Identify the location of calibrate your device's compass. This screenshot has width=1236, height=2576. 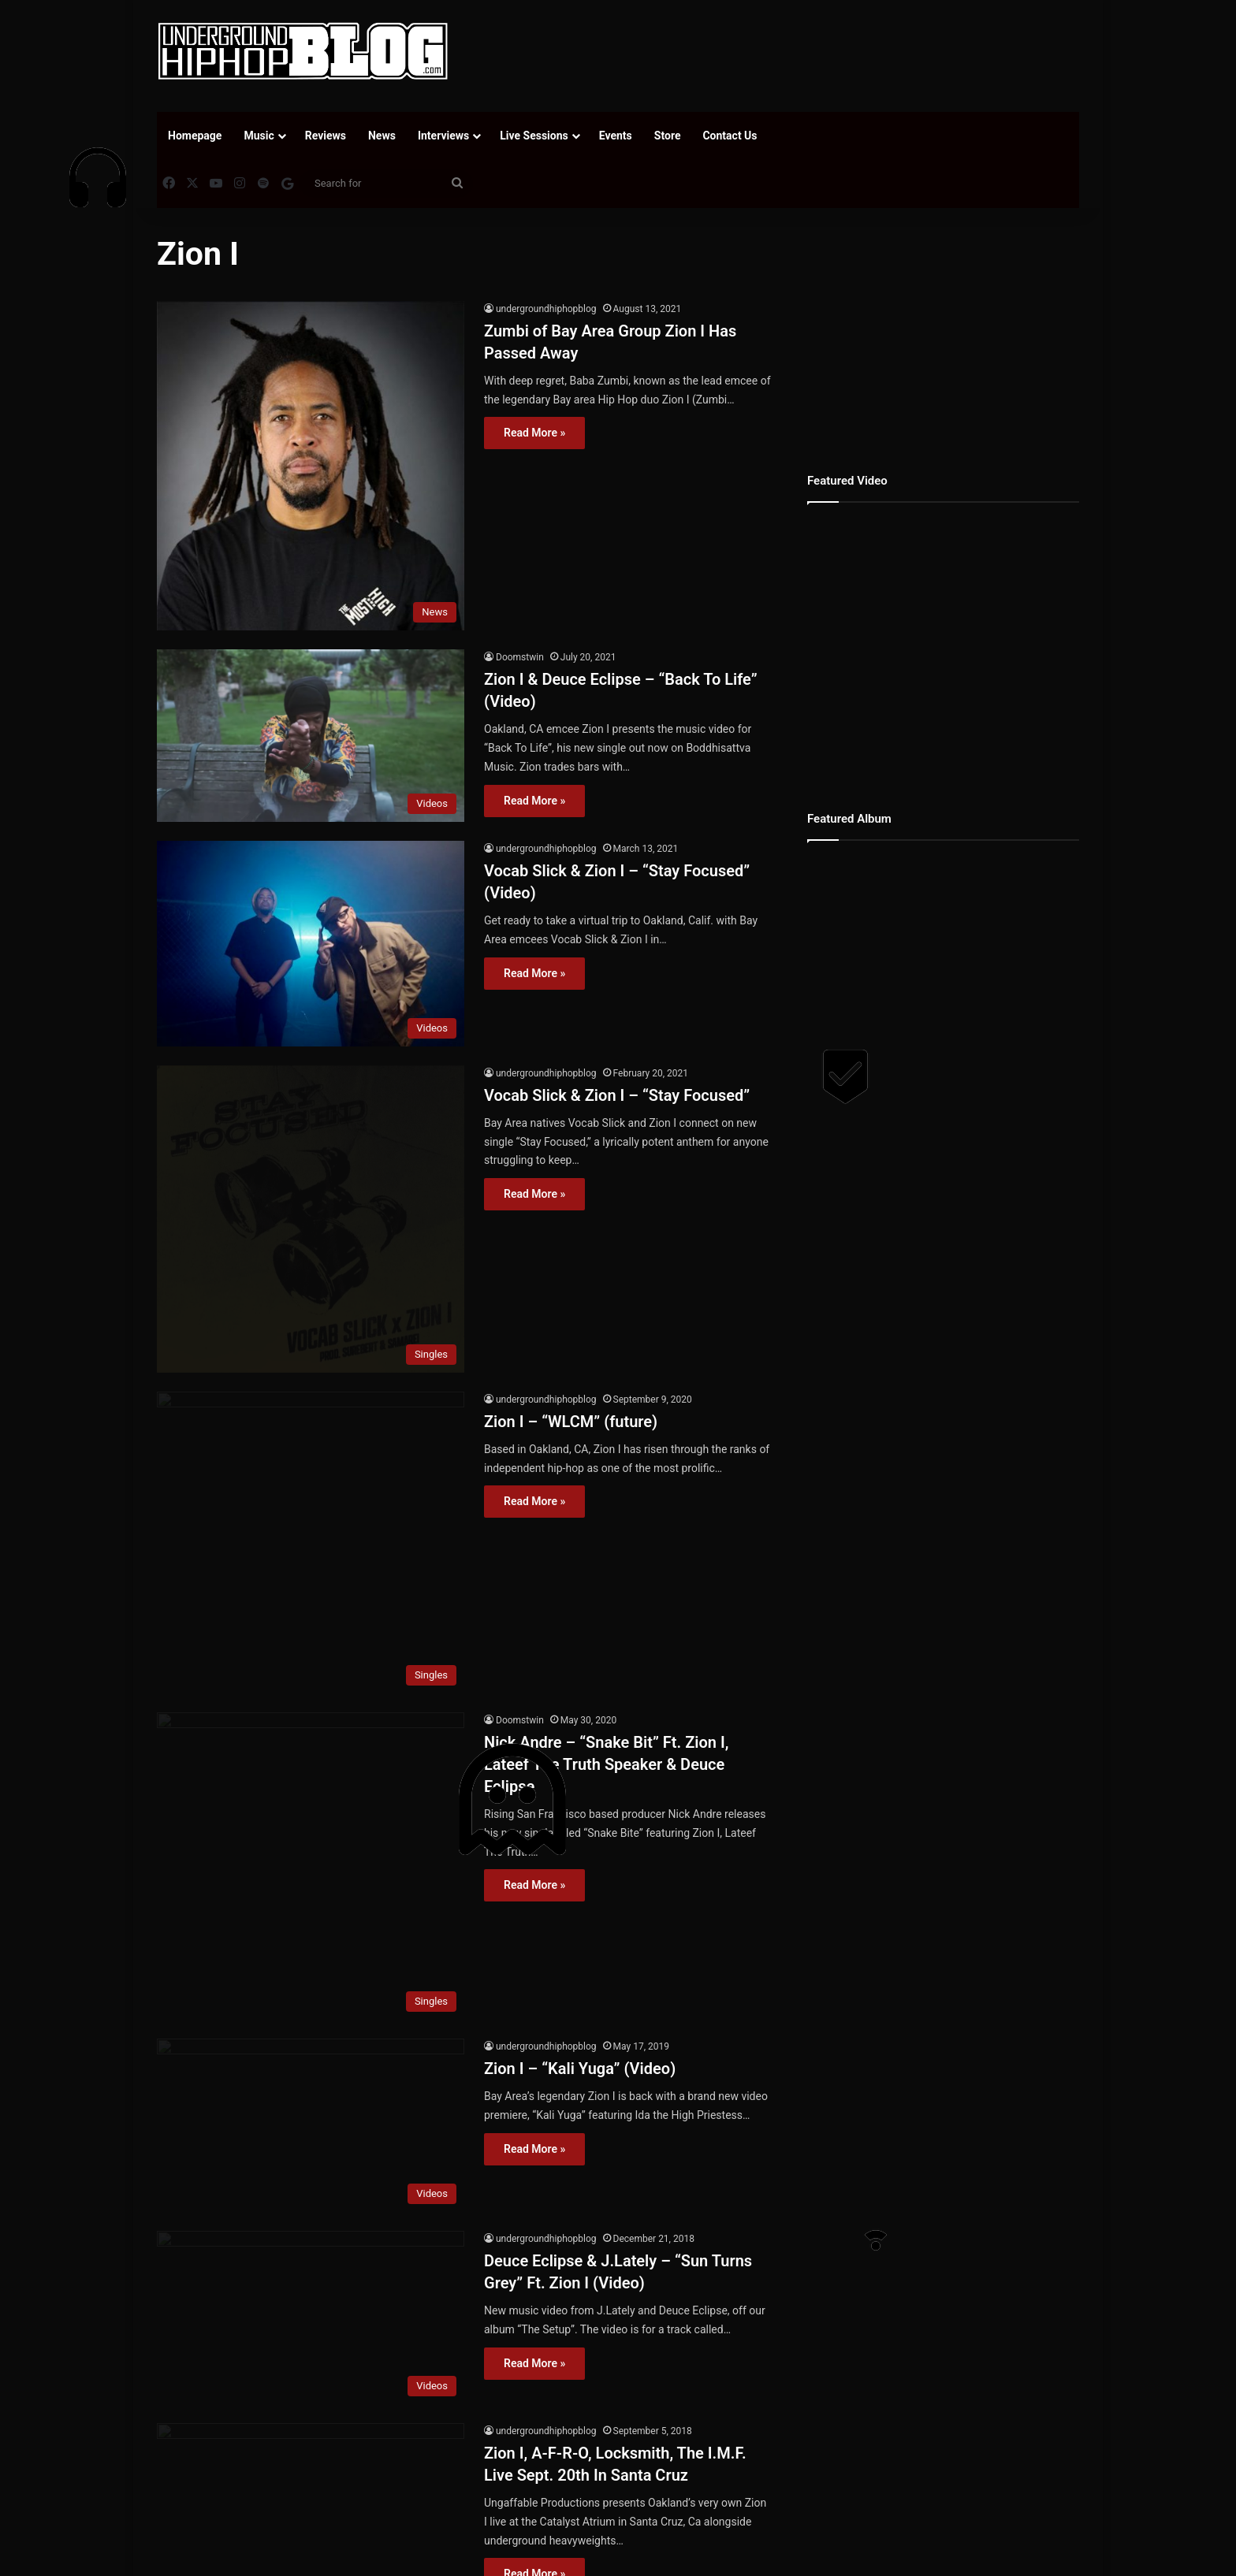
(876, 2240).